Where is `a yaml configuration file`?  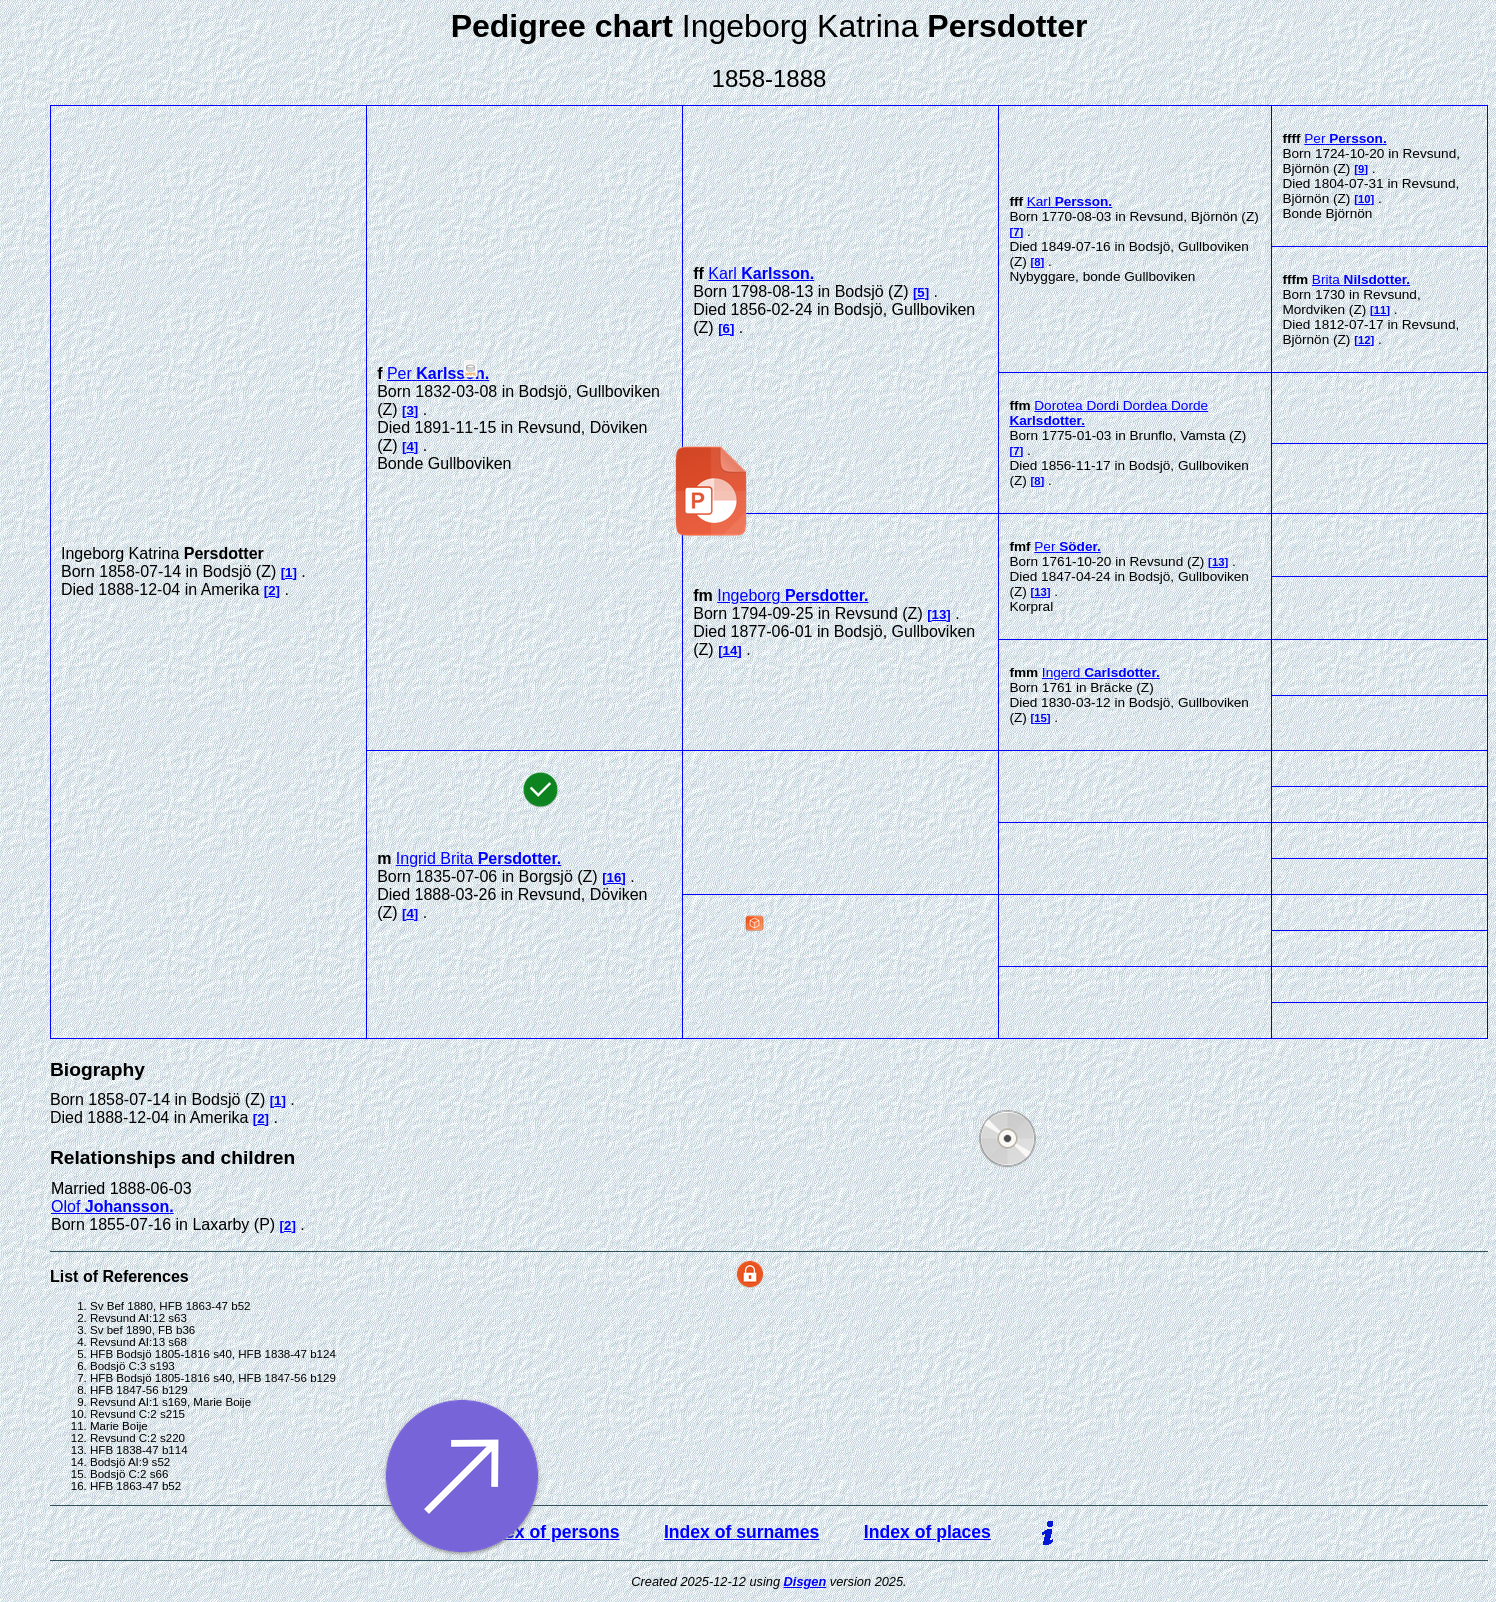 a yaml configuration file is located at coordinates (470, 368).